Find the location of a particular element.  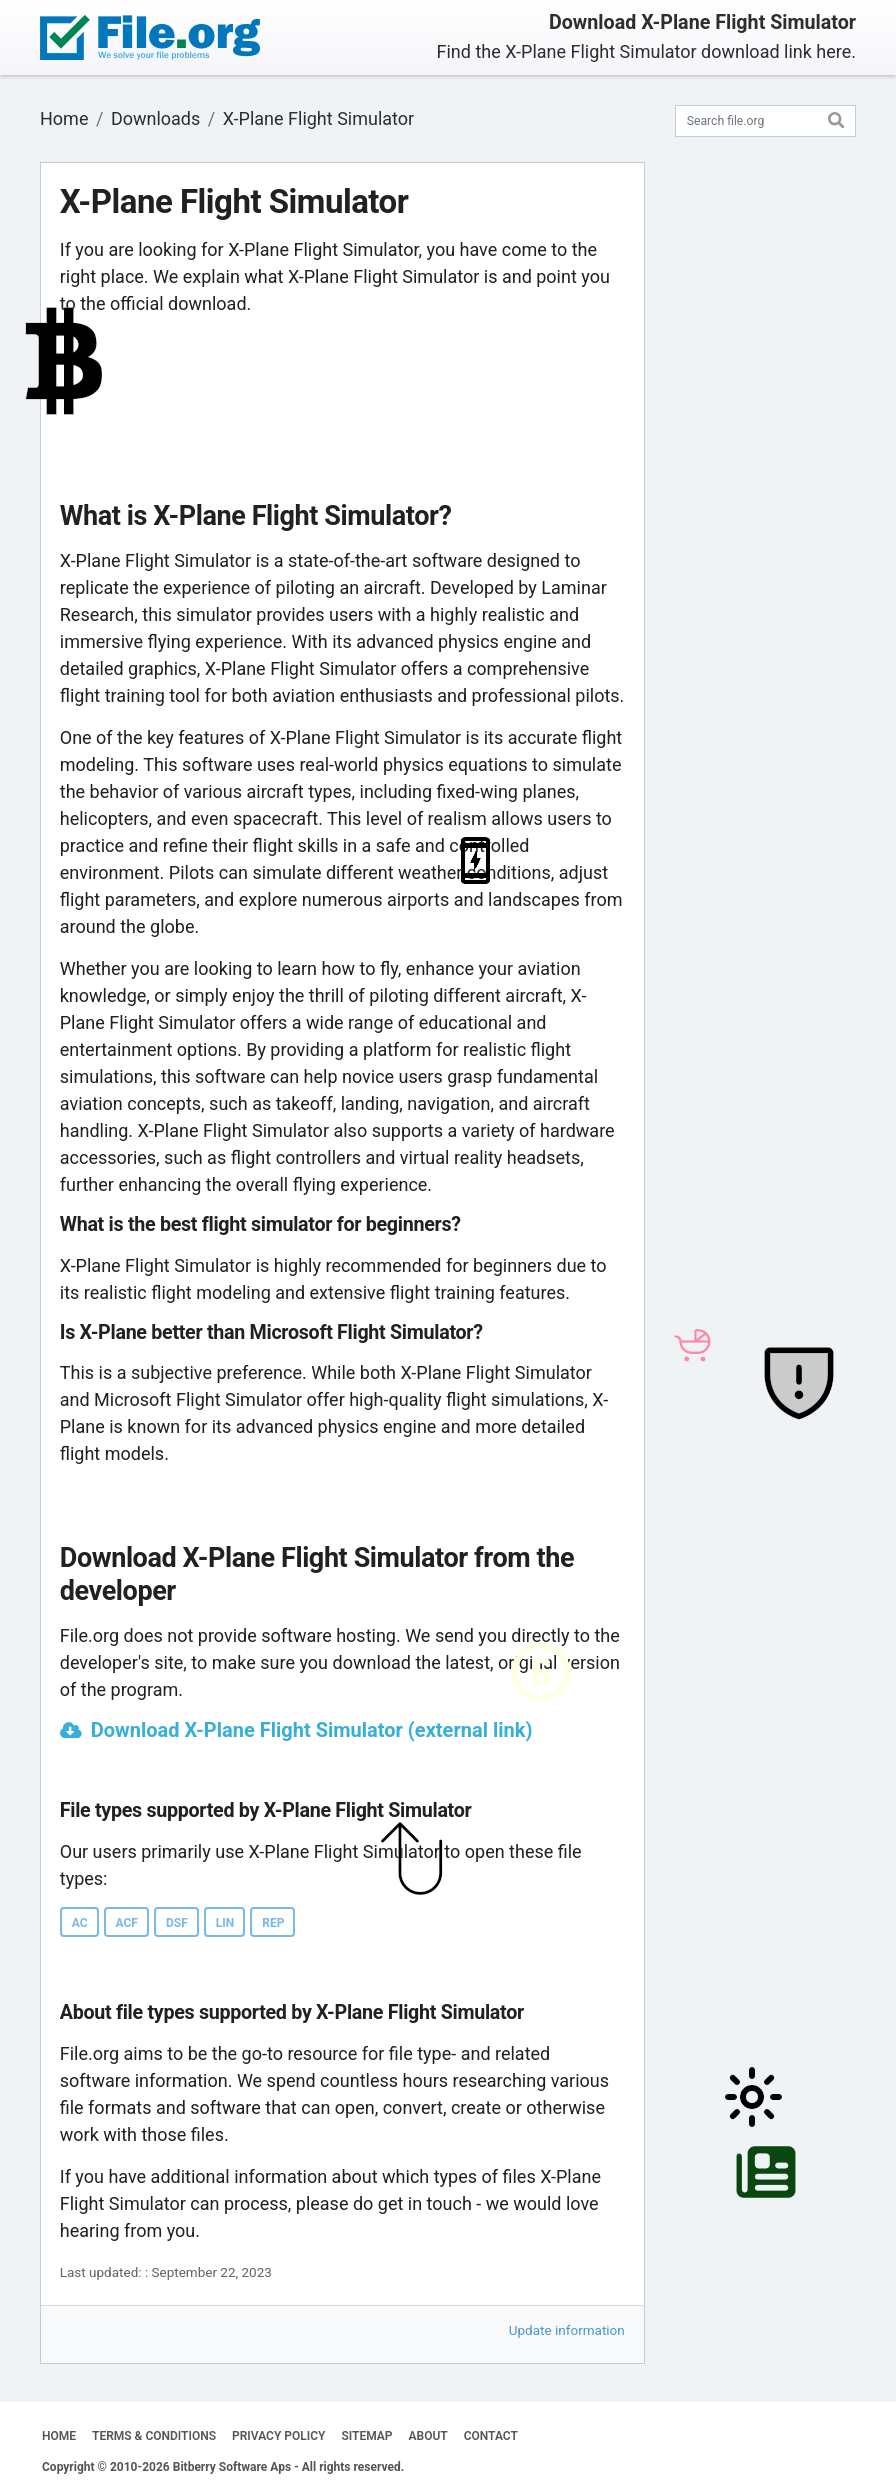

bitcoin cryptocurrency logo is located at coordinates (64, 361).